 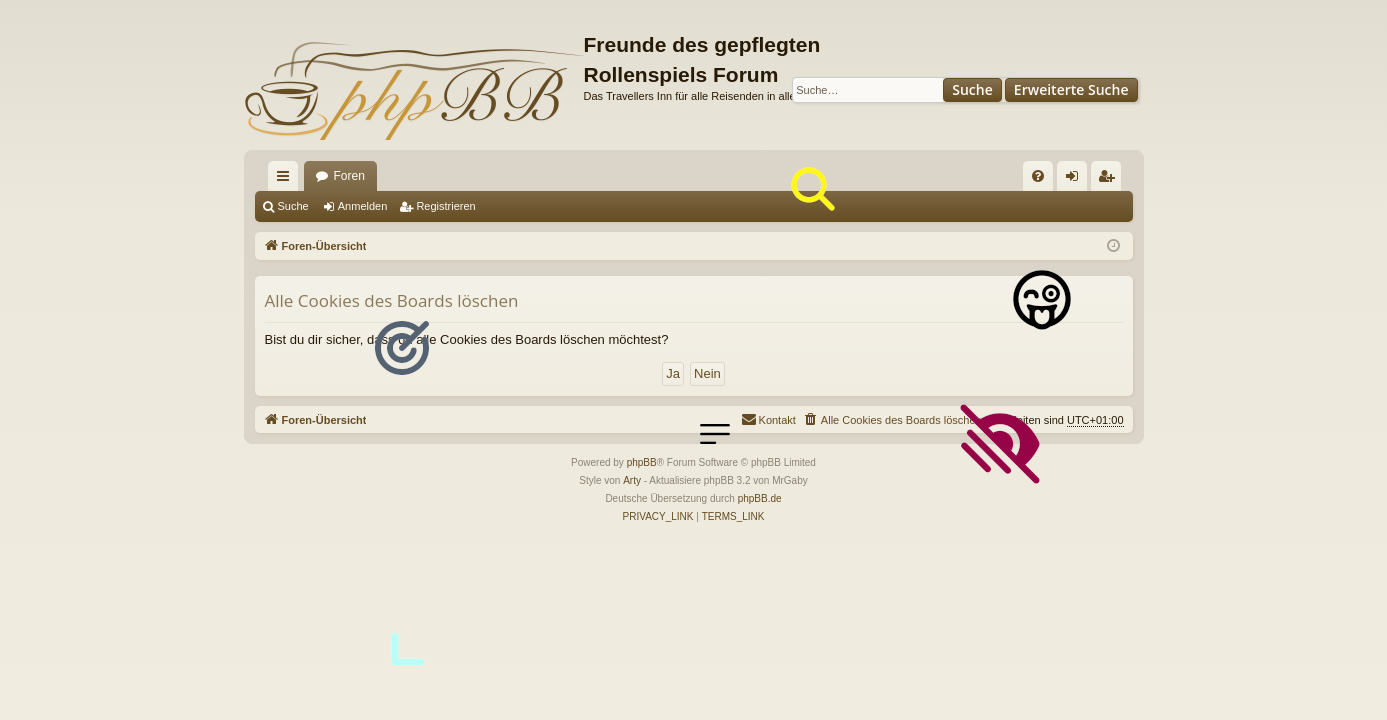 I want to click on set a goal or target, so click(x=402, y=348).